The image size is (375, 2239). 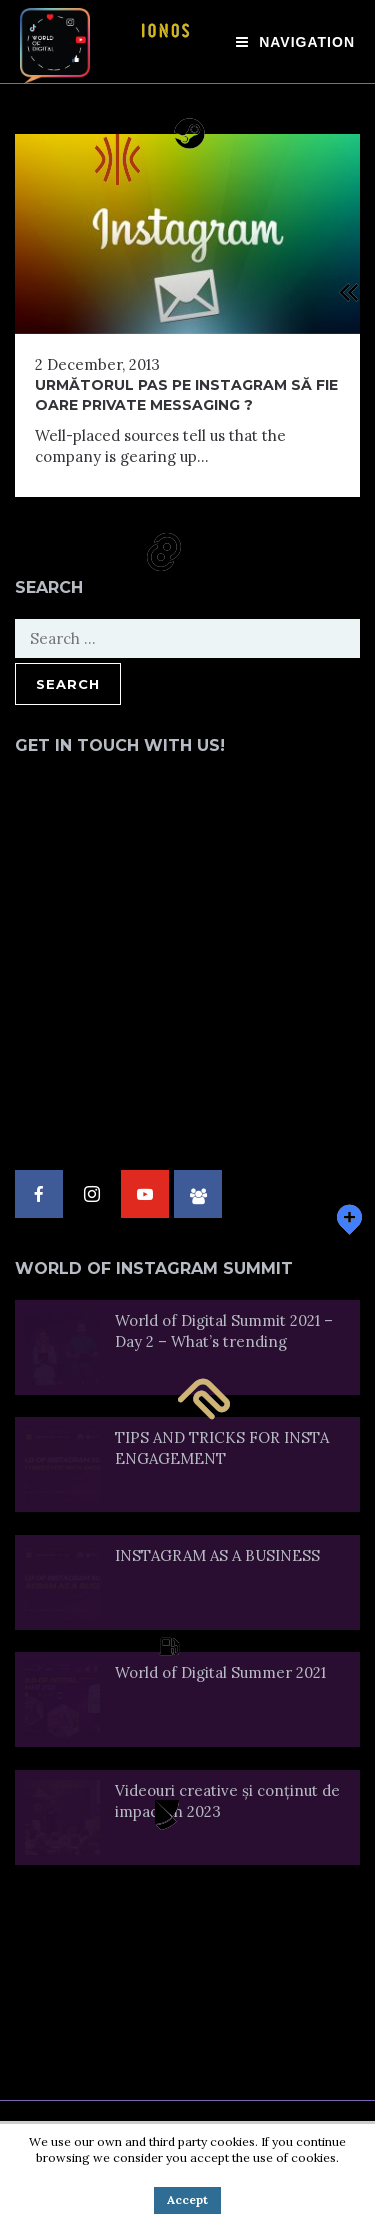 What do you see at coordinates (165, 30) in the screenshot?
I see `ionos web hosting and cloud services logo` at bounding box center [165, 30].